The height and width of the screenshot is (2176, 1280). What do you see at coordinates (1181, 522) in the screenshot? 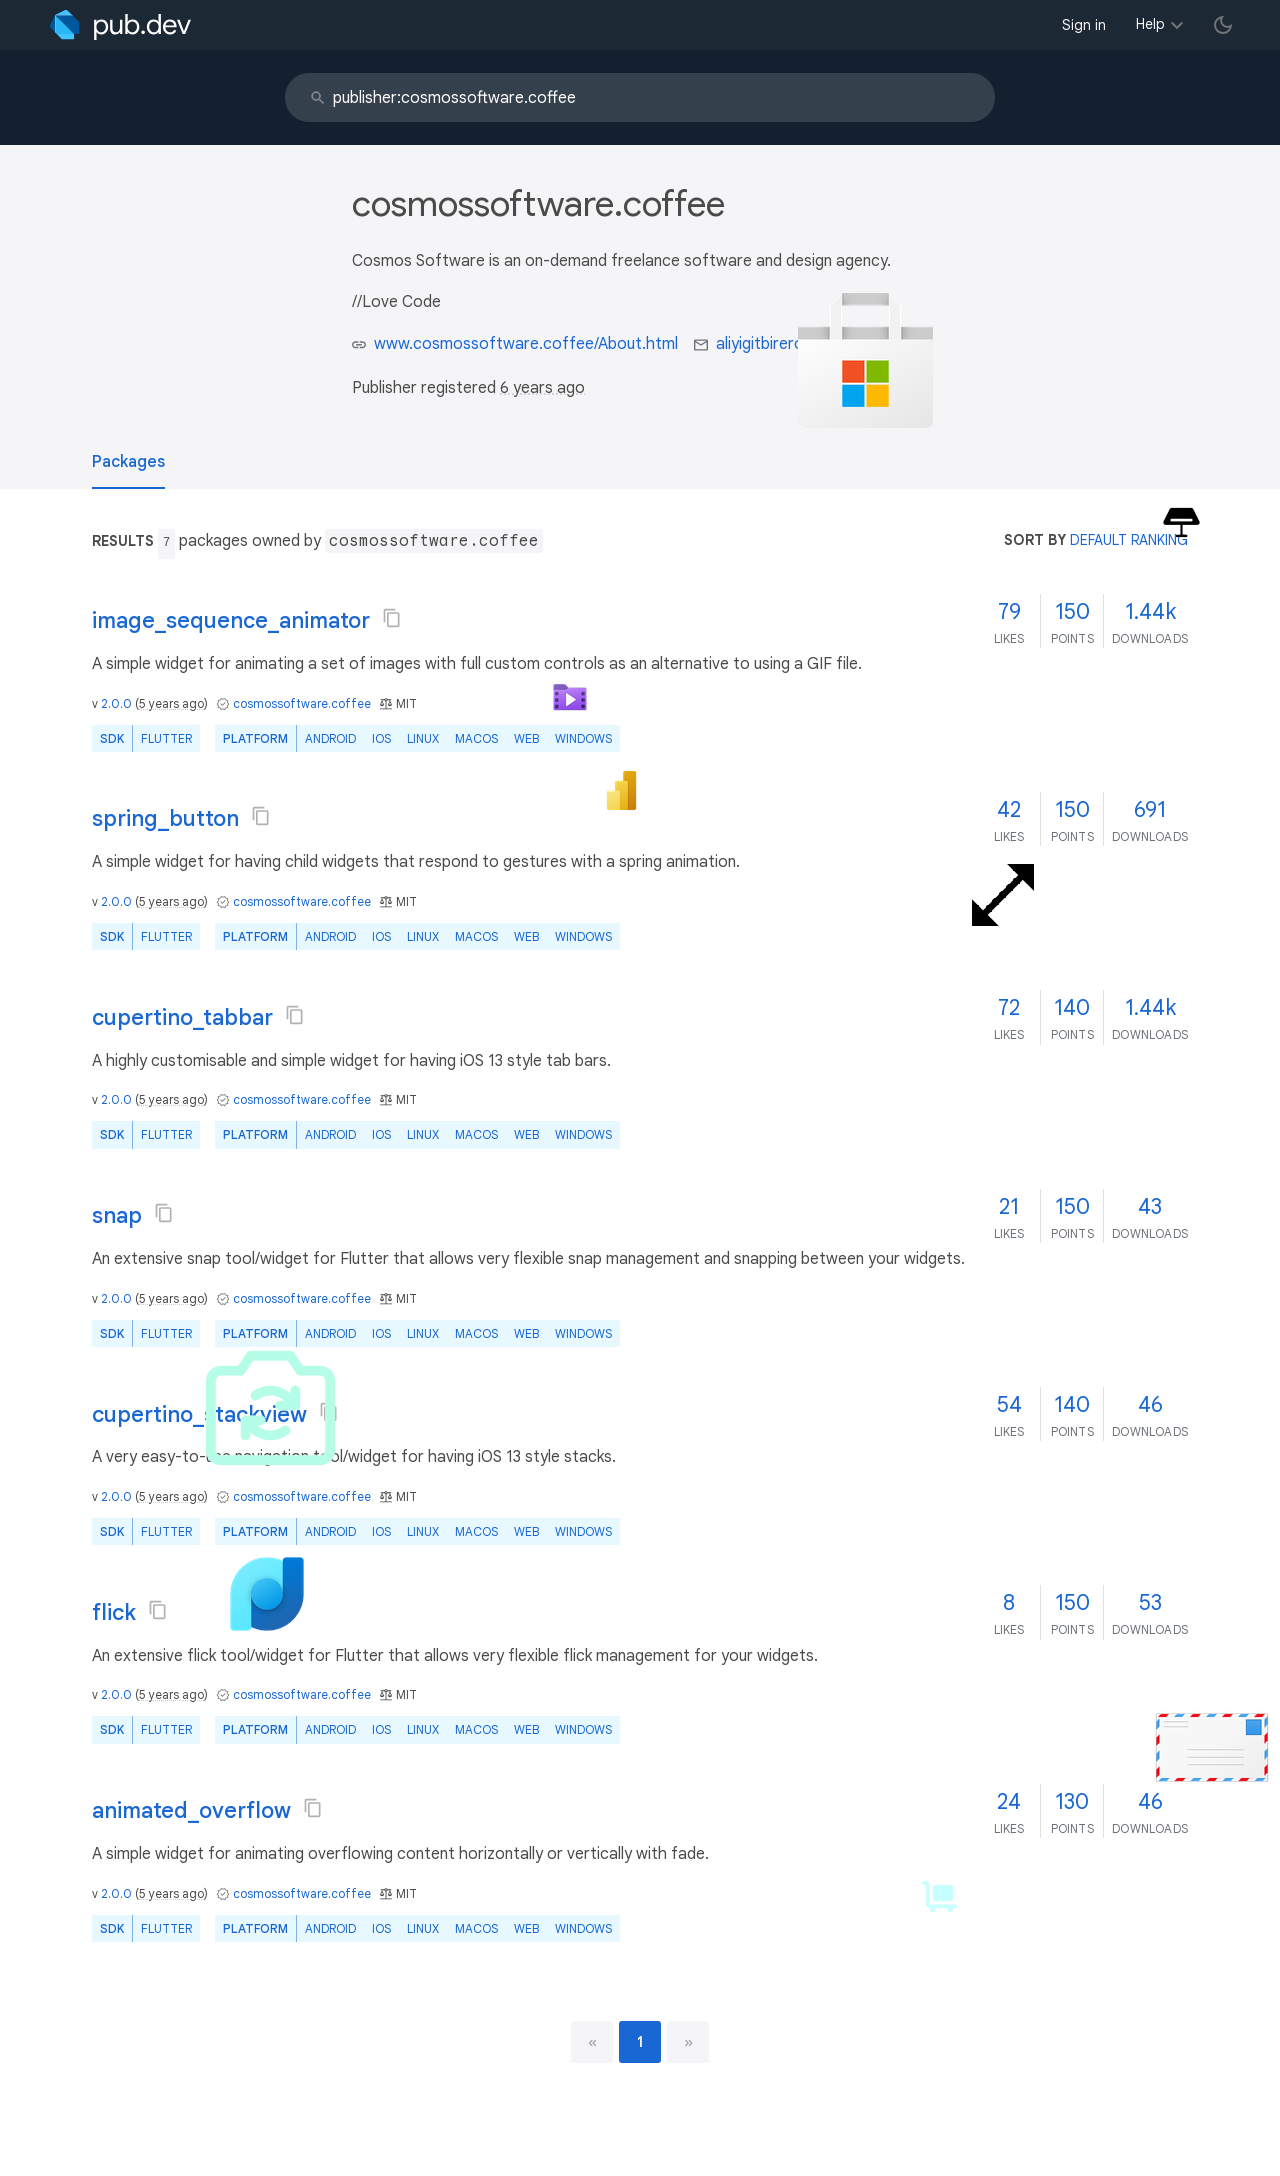
I see `access presentation or speaker mode` at bounding box center [1181, 522].